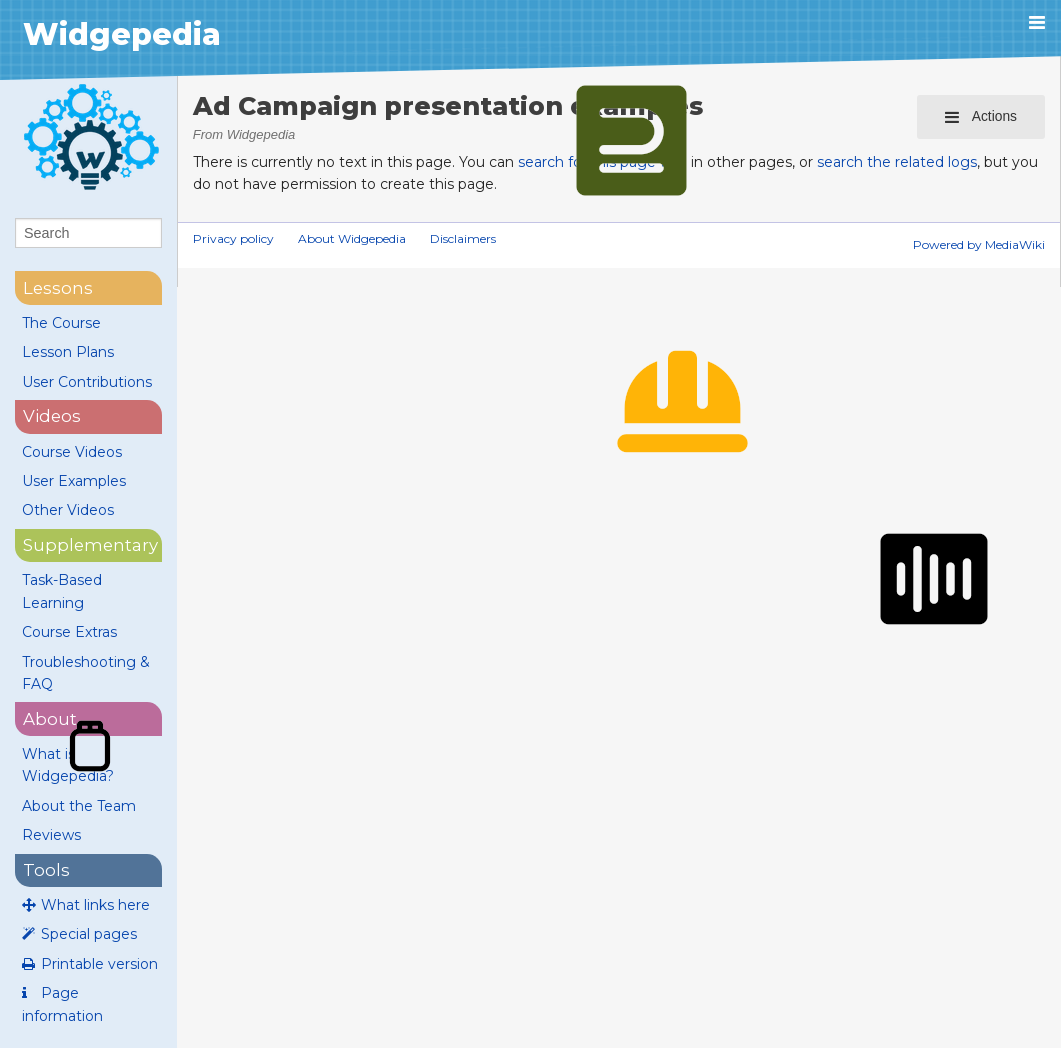 This screenshot has height=1048, width=1061. What do you see at coordinates (90, 746) in the screenshot?
I see `store or manage saved items` at bounding box center [90, 746].